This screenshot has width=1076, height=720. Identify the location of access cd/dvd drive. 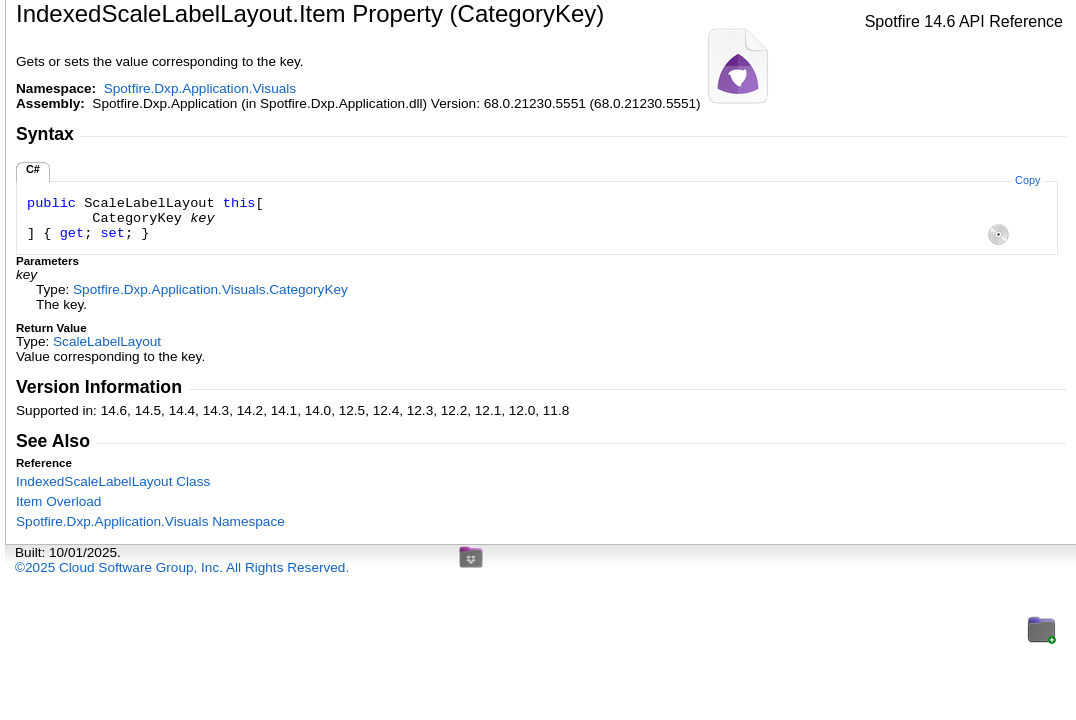
(998, 234).